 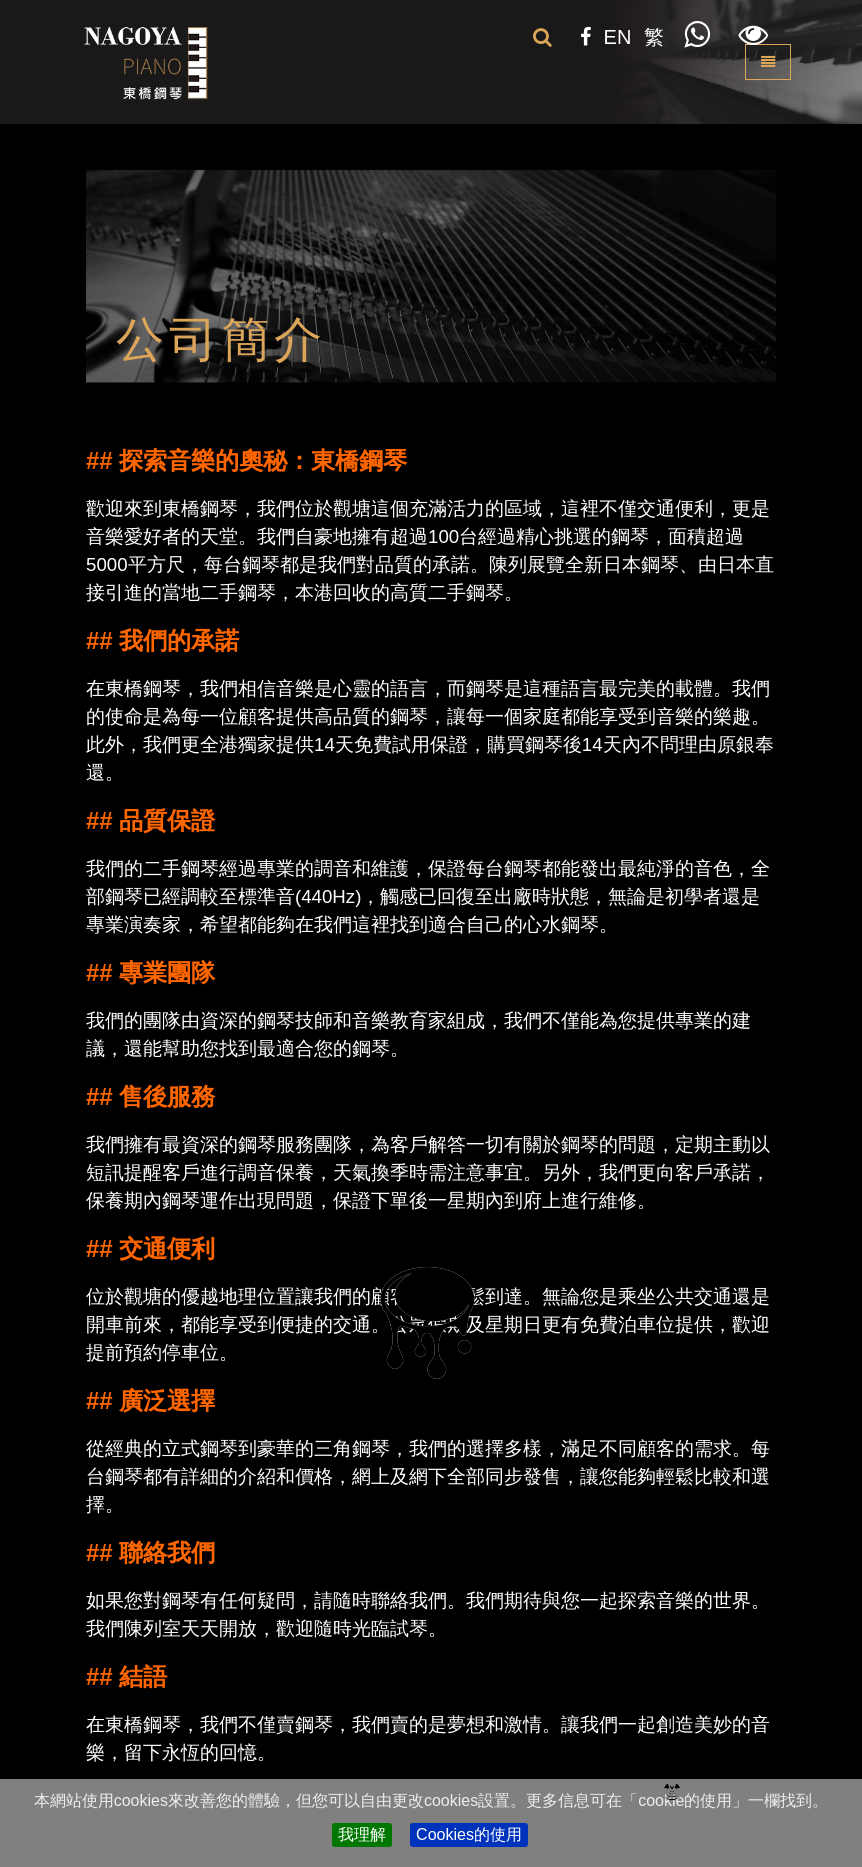 What do you see at coordinates (427, 1323) in the screenshot?
I see `indicates slime or goo element in a game` at bounding box center [427, 1323].